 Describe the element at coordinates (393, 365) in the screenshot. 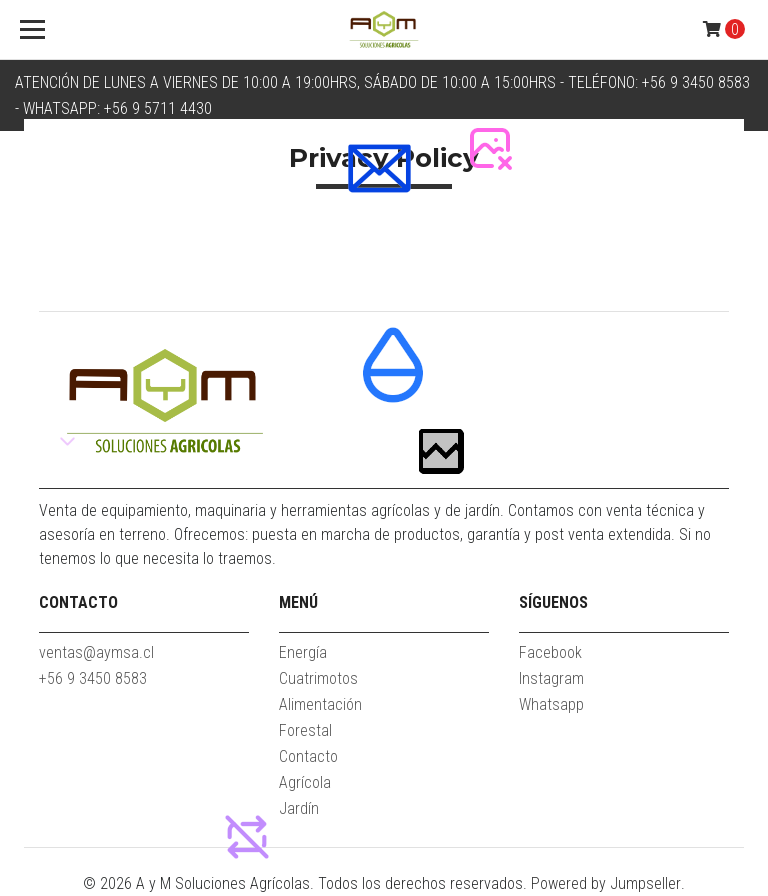

I see `indicates partial fill or half capacity` at that location.